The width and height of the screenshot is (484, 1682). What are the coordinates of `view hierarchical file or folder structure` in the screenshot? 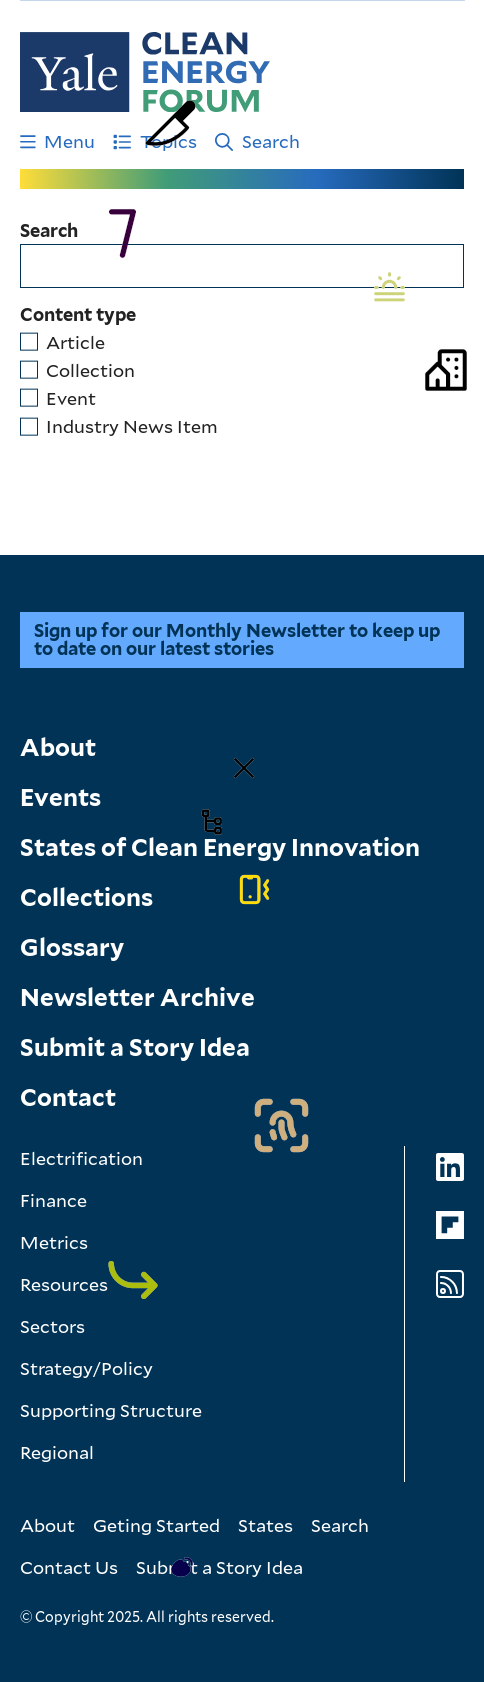 It's located at (211, 822).